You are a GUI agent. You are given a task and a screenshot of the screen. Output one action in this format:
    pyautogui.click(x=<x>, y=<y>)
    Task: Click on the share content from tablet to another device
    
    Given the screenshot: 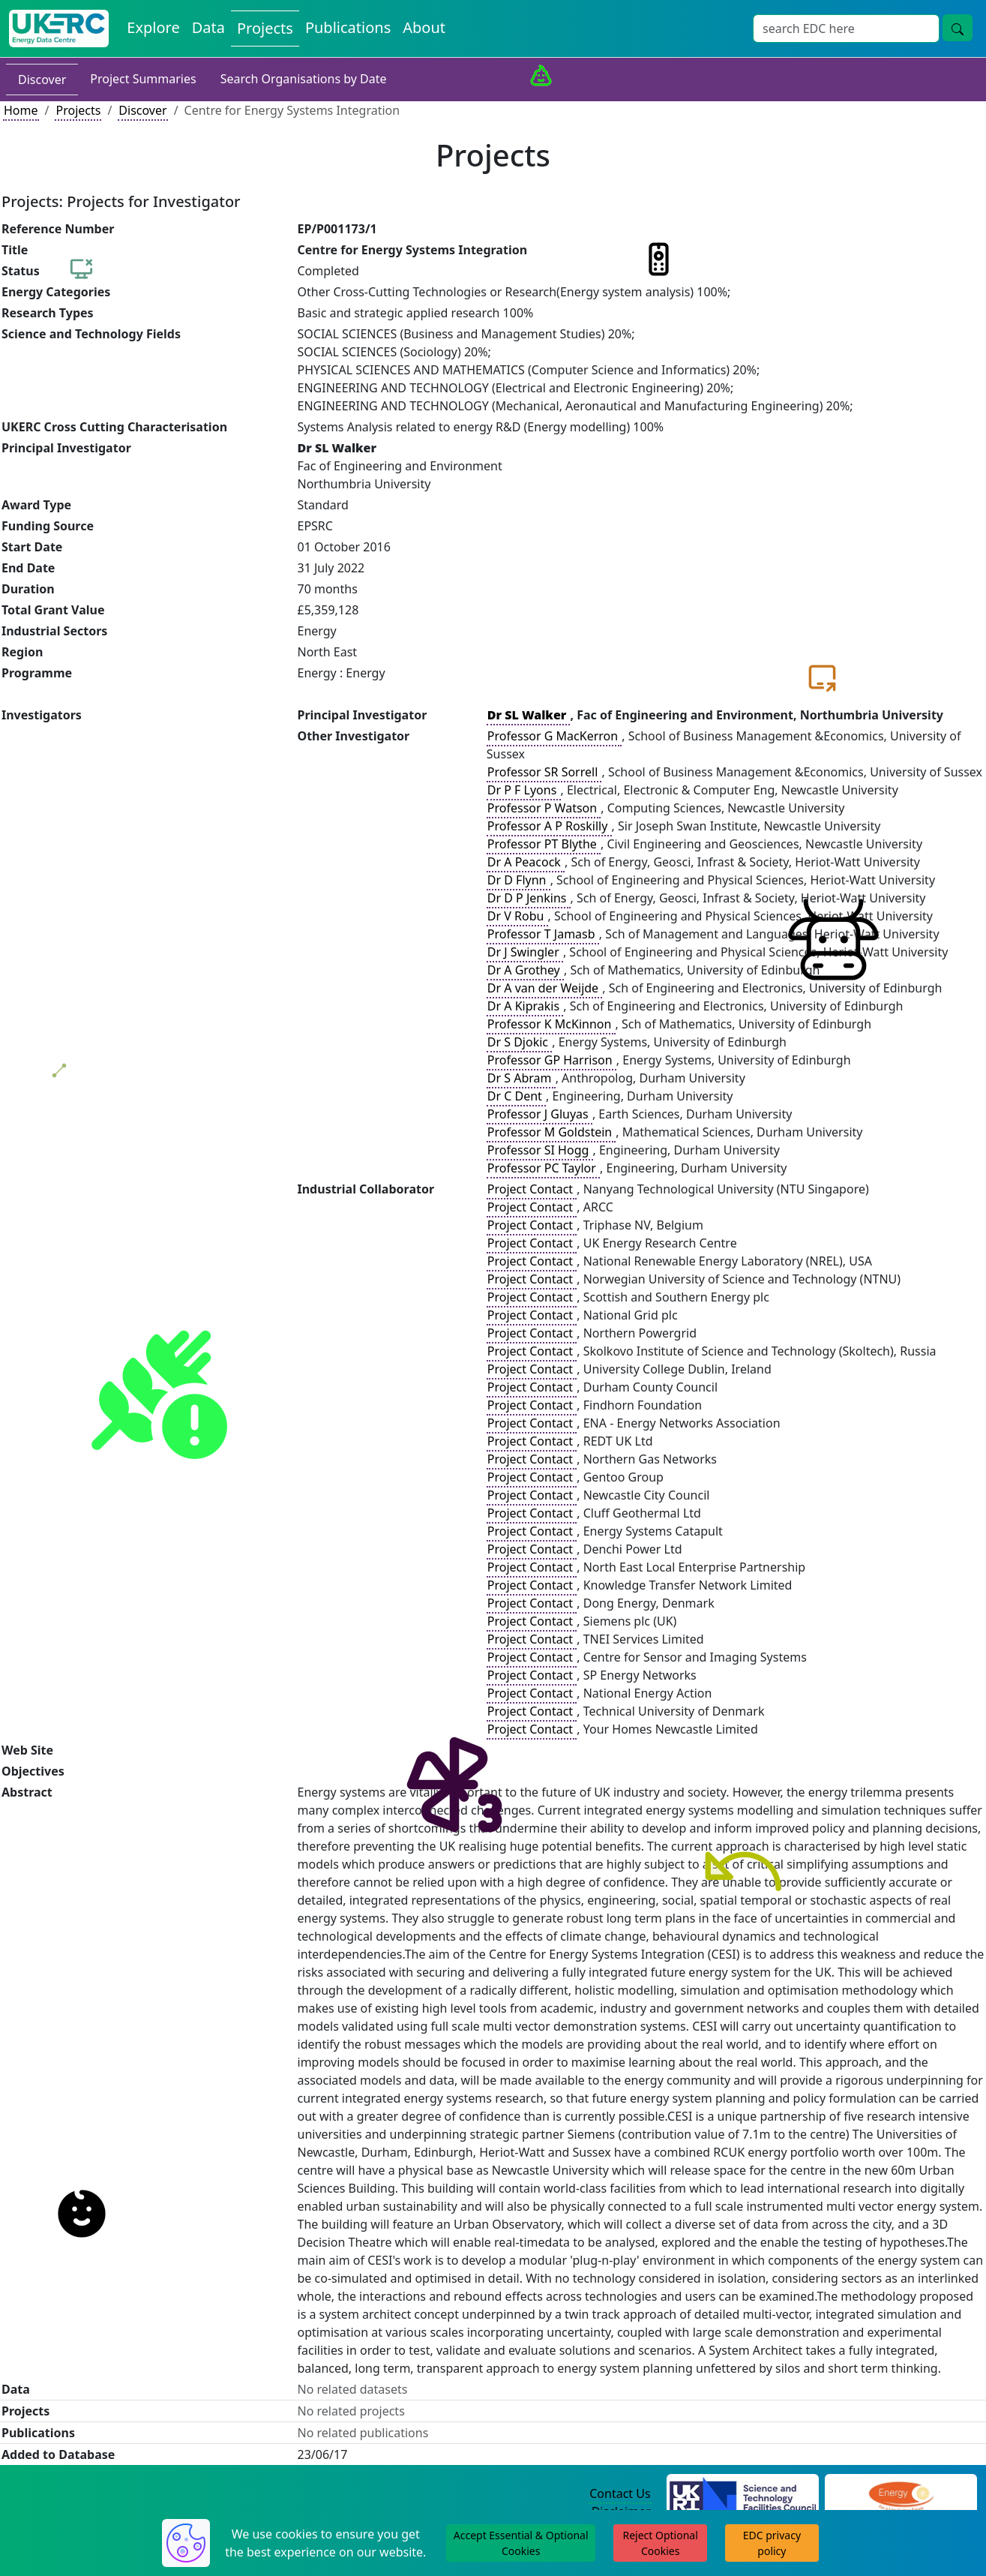 What is the action you would take?
    pyautogui.click(x=822, y=677)
    